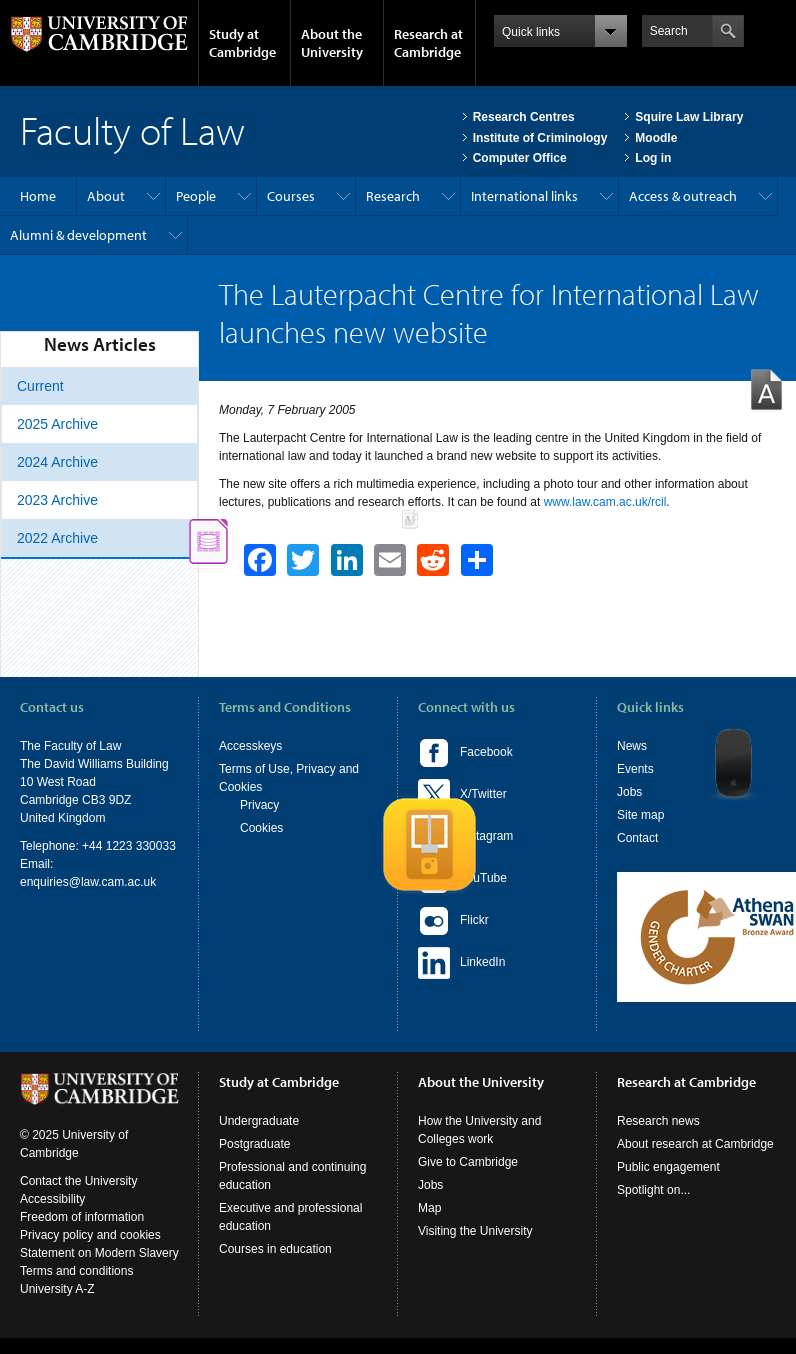 Image resolution: width=796 pixels, height=1354 pixels. Describe the element at coordinates (429, 844) in the screenshot. I see `open Piper mouse configuration app` at that location.